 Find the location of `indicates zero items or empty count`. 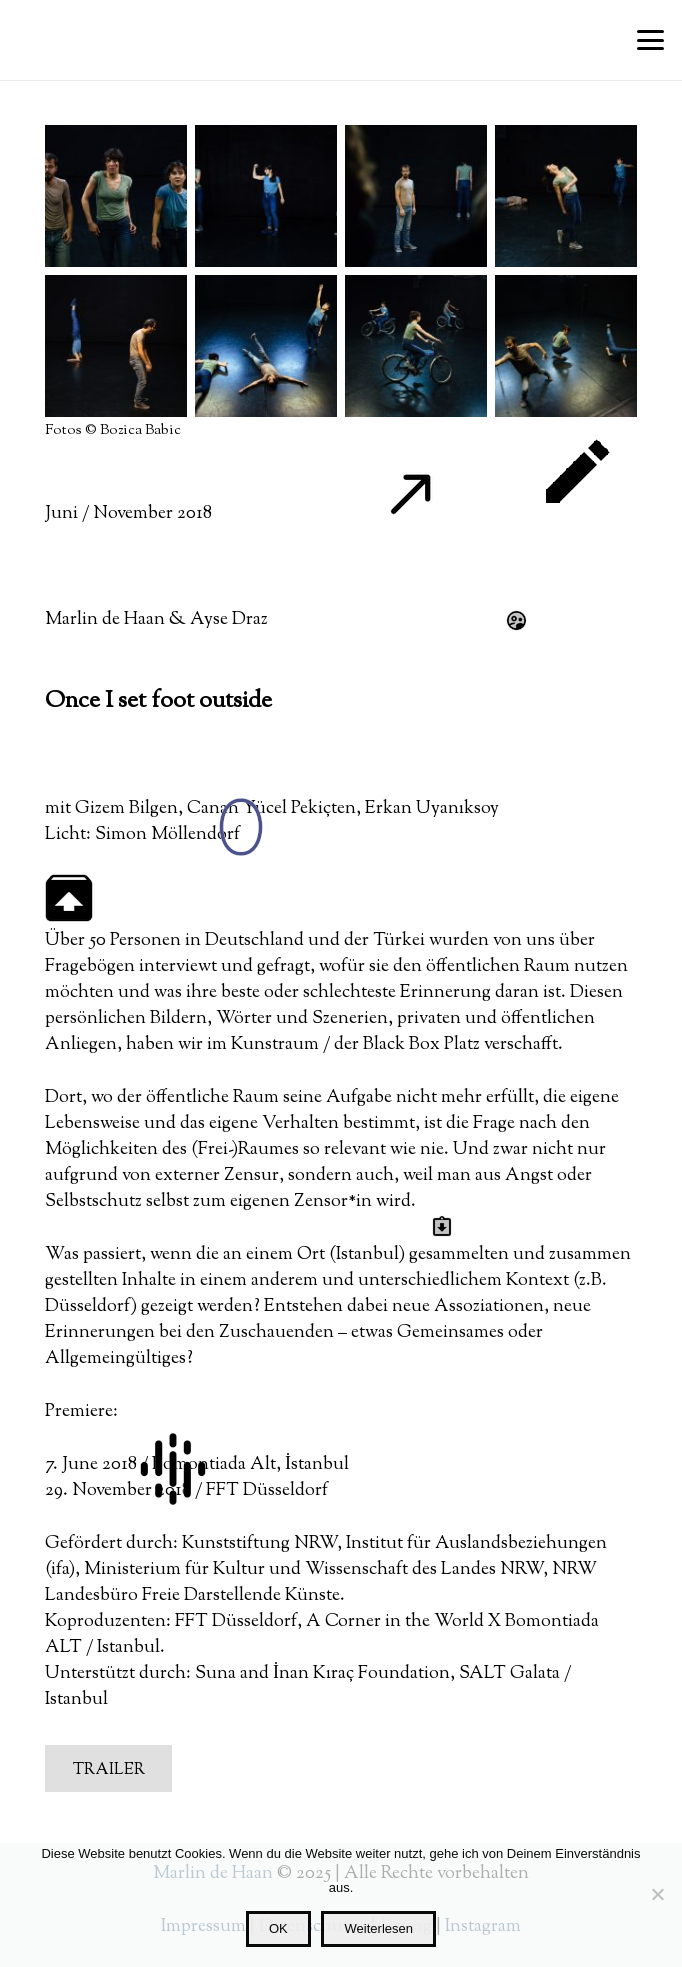

indicates zero items or empty count is located at coordinates (241, 827).